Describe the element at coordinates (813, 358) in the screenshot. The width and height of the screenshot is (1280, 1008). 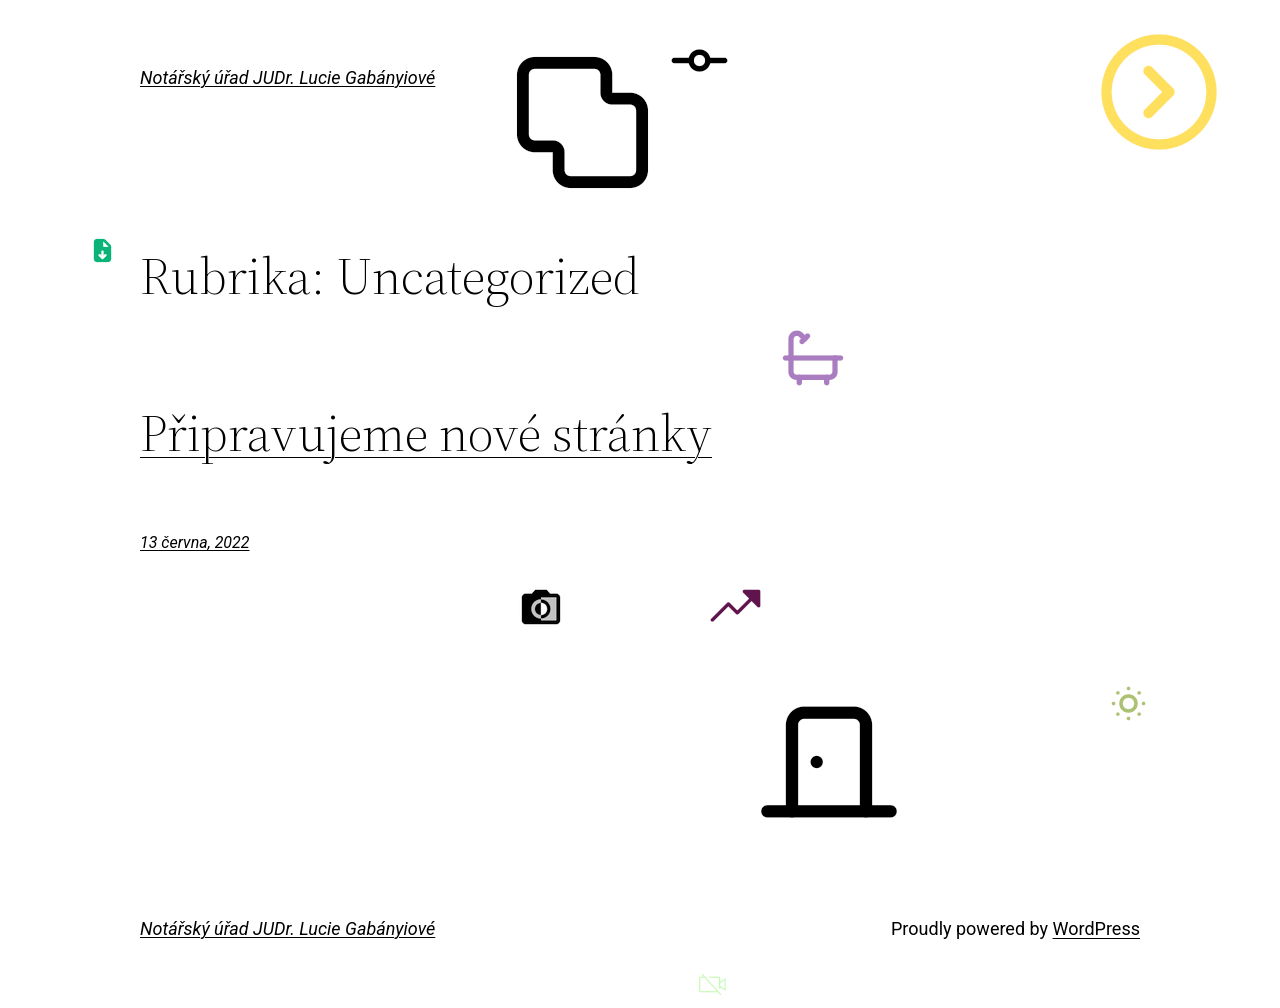
I see `bathroom amenity indicator` at that location.